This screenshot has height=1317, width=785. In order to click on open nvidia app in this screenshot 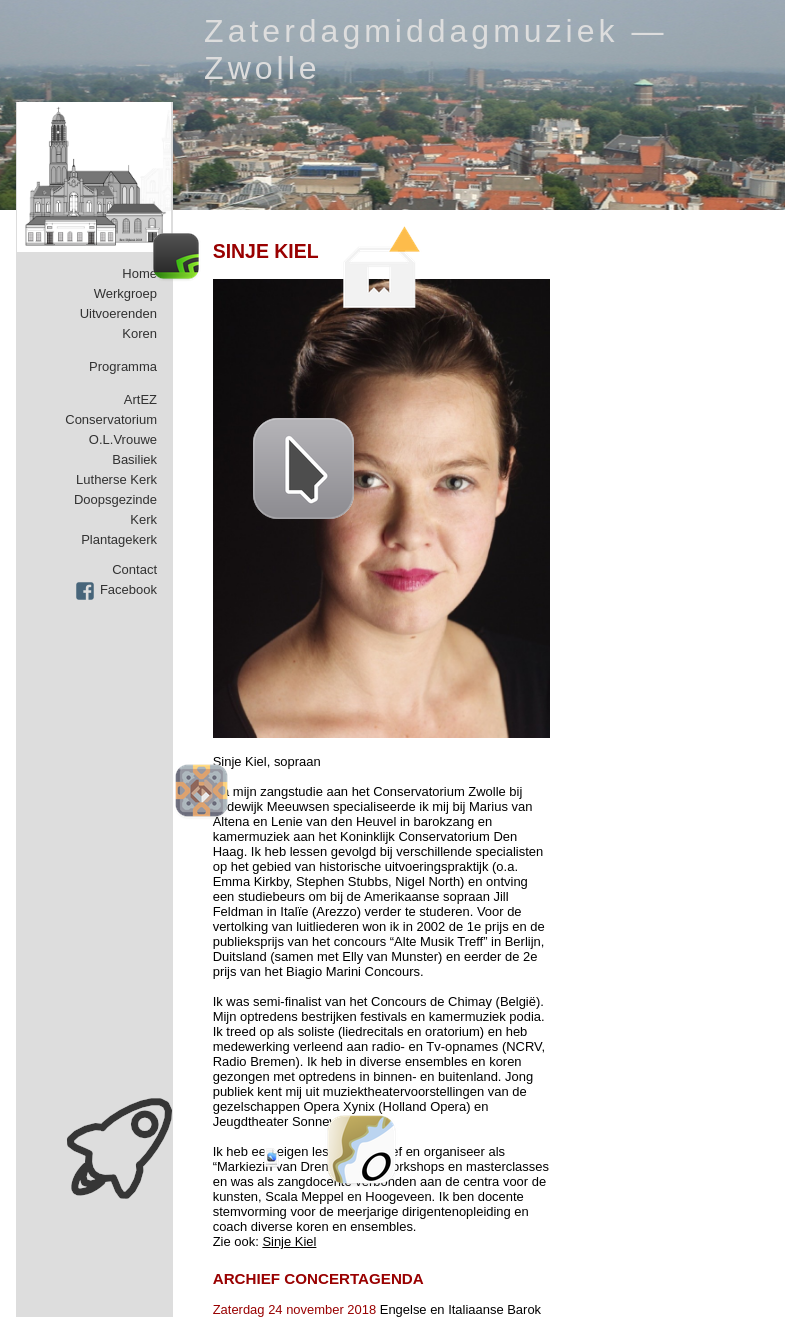, I will do `click(176, 256)`.